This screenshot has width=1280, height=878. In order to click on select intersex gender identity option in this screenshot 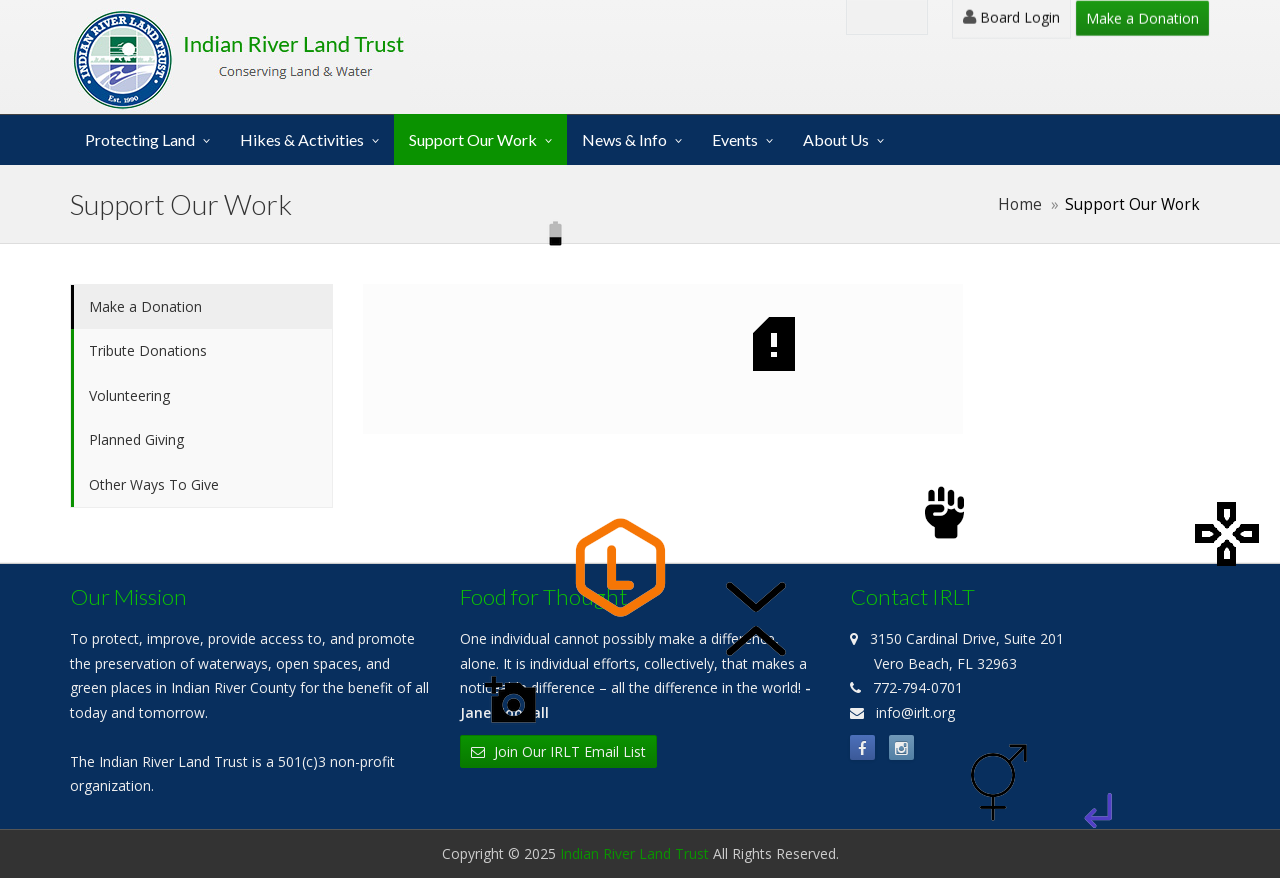, I will do `click(996, 781)`.